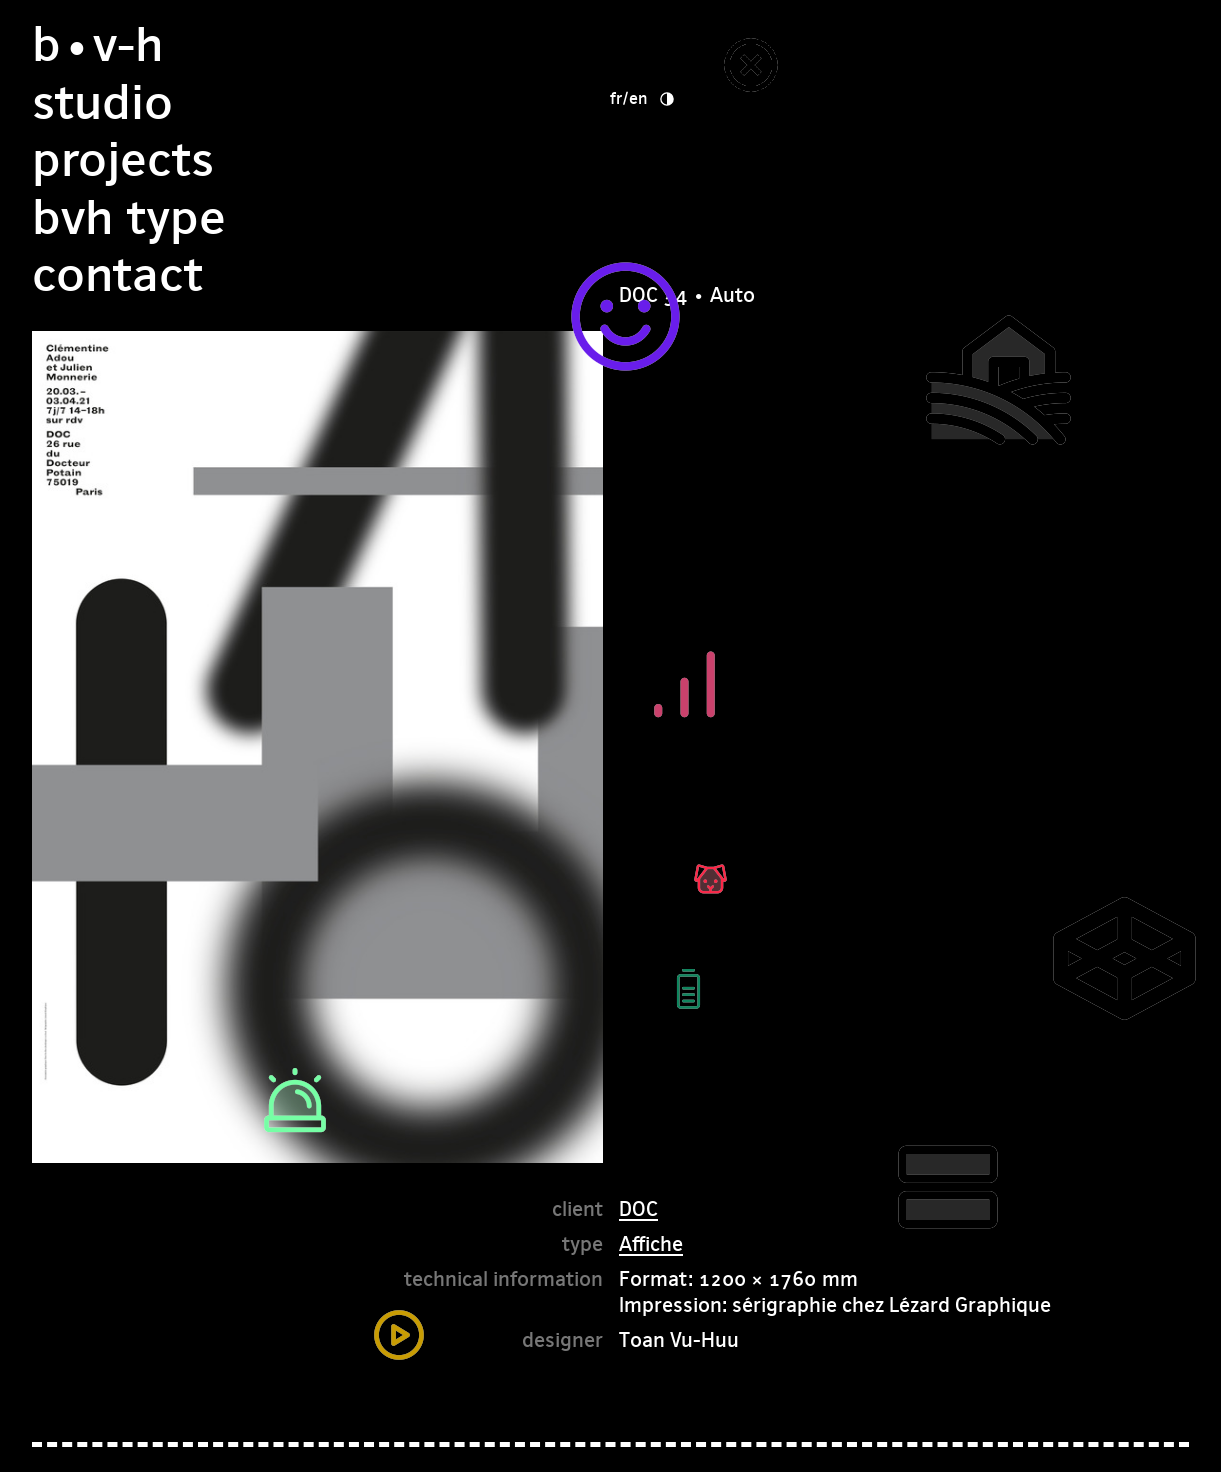  Describe the element at coordinates (710, 879) in the screenshot. I see `access pet-related features or settings` at that location.